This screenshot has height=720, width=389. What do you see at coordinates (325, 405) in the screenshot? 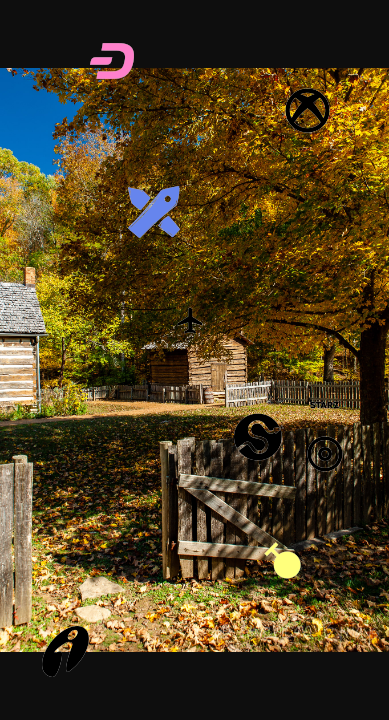
I see `open the Starz streaming app` at bounding box center [325, 405].